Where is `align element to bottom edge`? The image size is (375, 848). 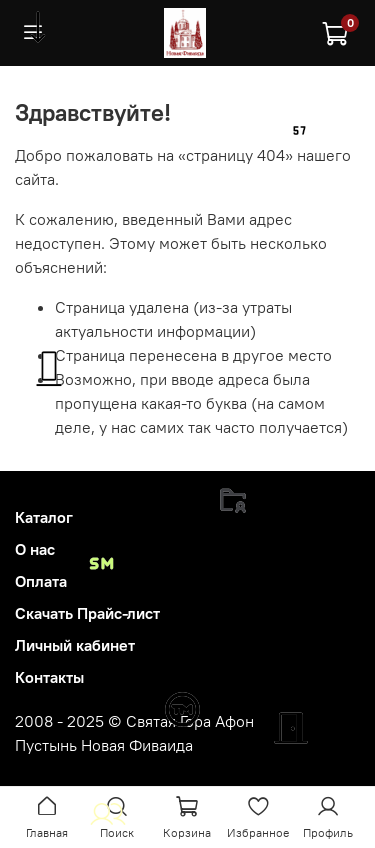
align element to bottom edge is located at coordinates (49, 368).